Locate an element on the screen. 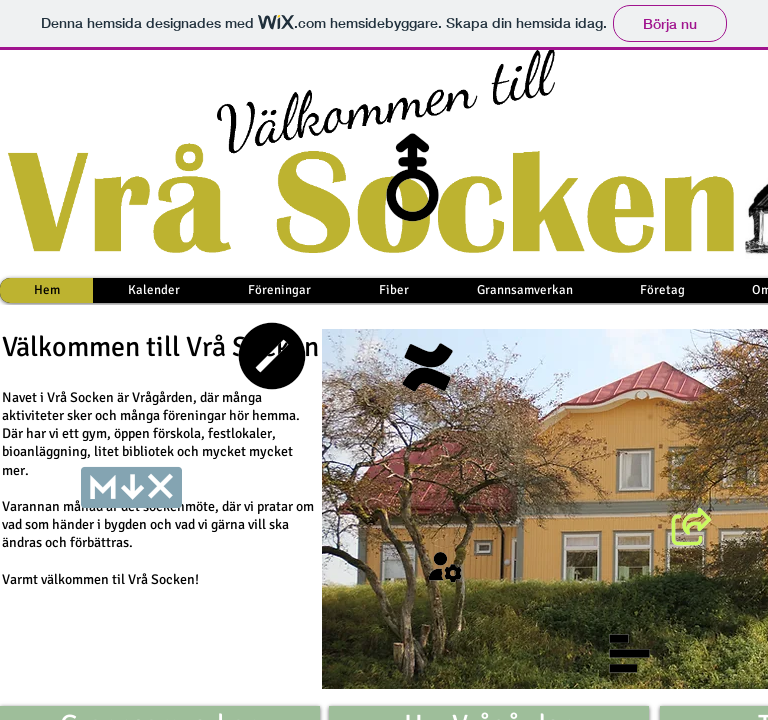 The width and height of the screenshot is (768, 720). view horizontal bar chart data is located at coordinates (628, 653).